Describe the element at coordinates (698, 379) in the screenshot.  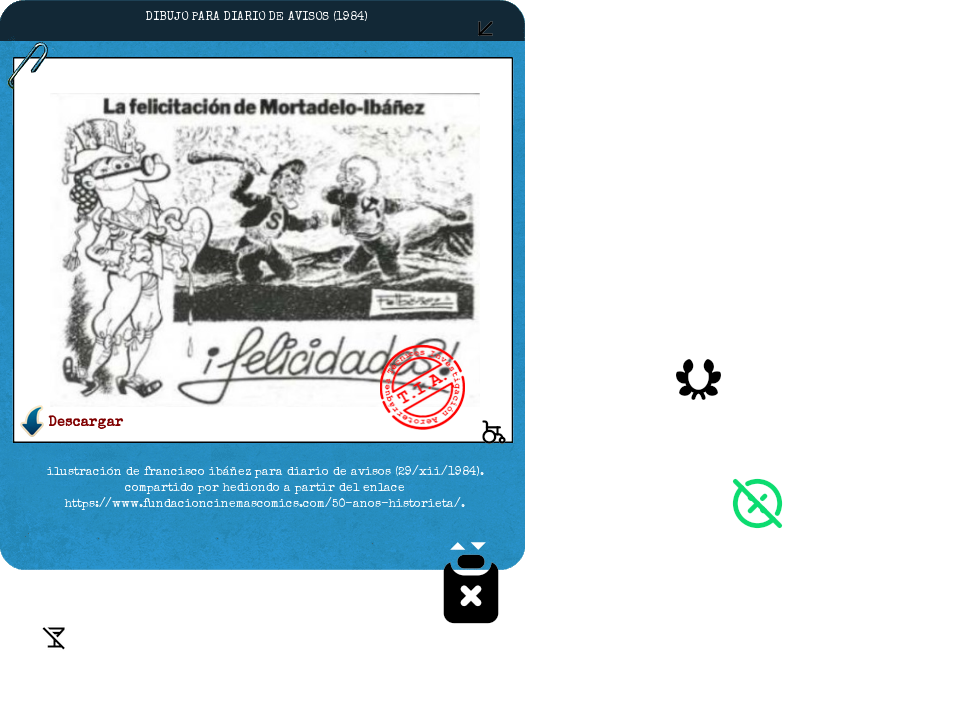
I see `view achievements or awards` at that location.